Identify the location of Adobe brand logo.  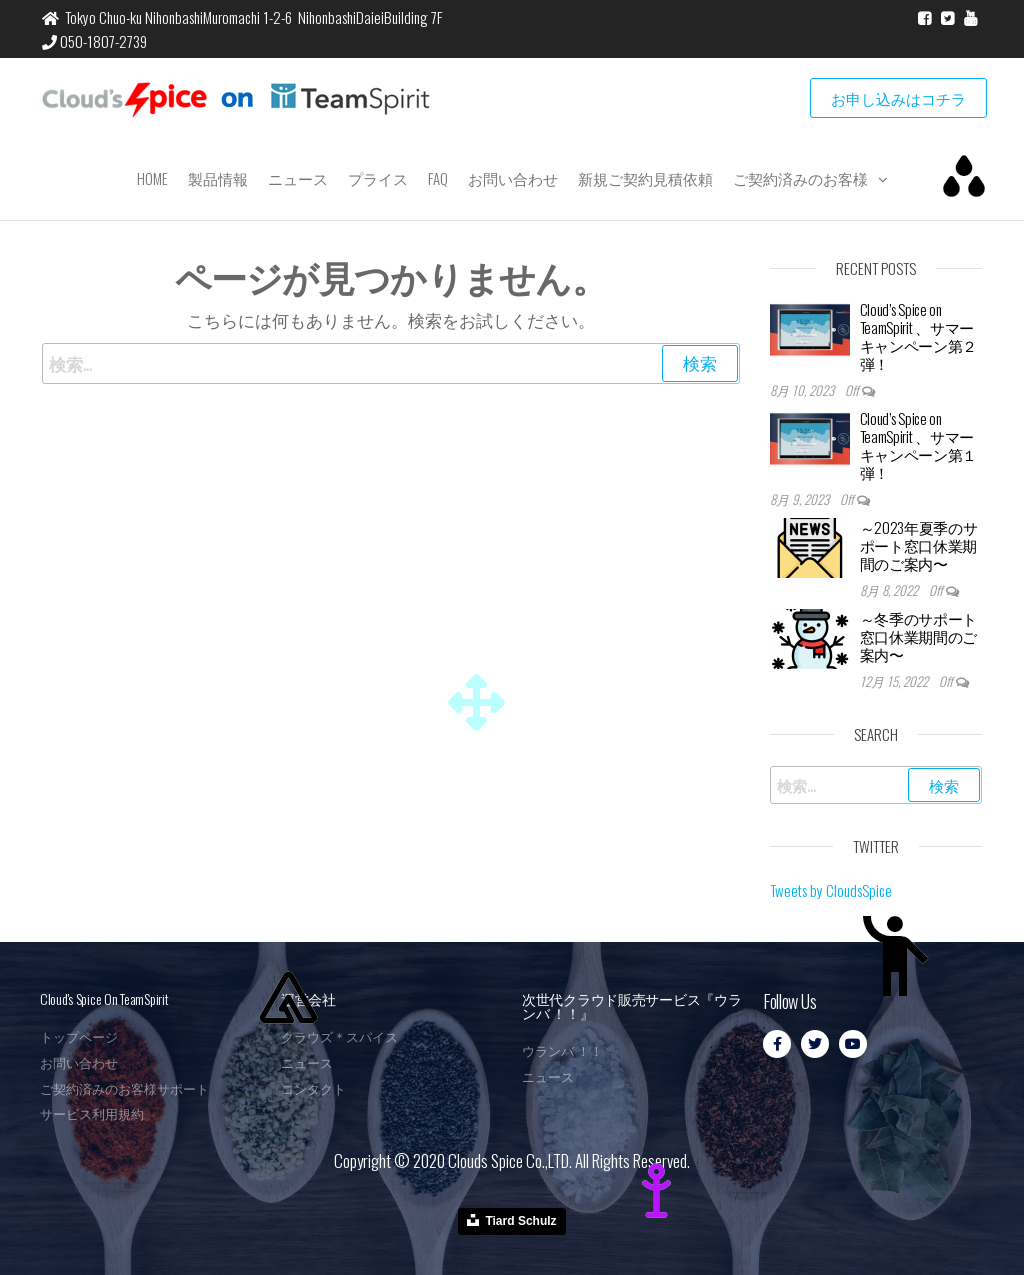
(288, 997).